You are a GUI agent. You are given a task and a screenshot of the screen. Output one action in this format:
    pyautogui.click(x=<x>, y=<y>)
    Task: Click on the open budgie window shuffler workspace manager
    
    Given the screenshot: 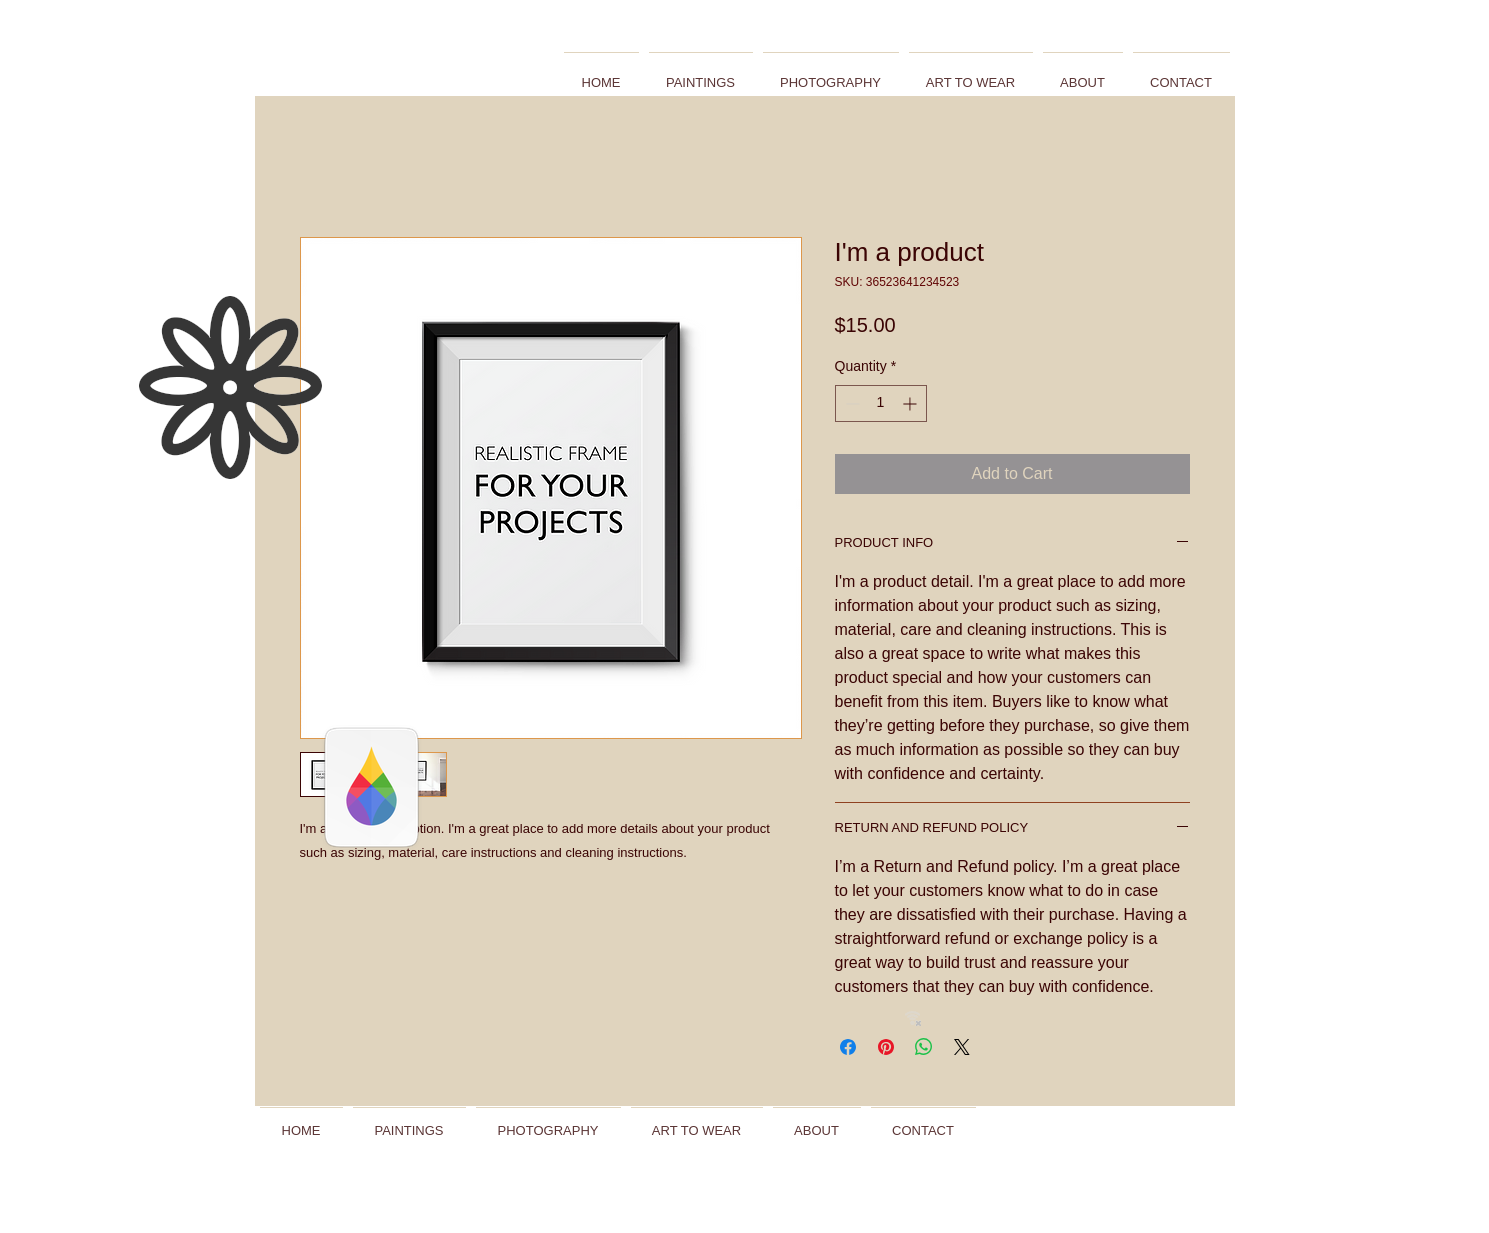 What is the action you would take?
    pyautogui.click(x=230, y=387)
    